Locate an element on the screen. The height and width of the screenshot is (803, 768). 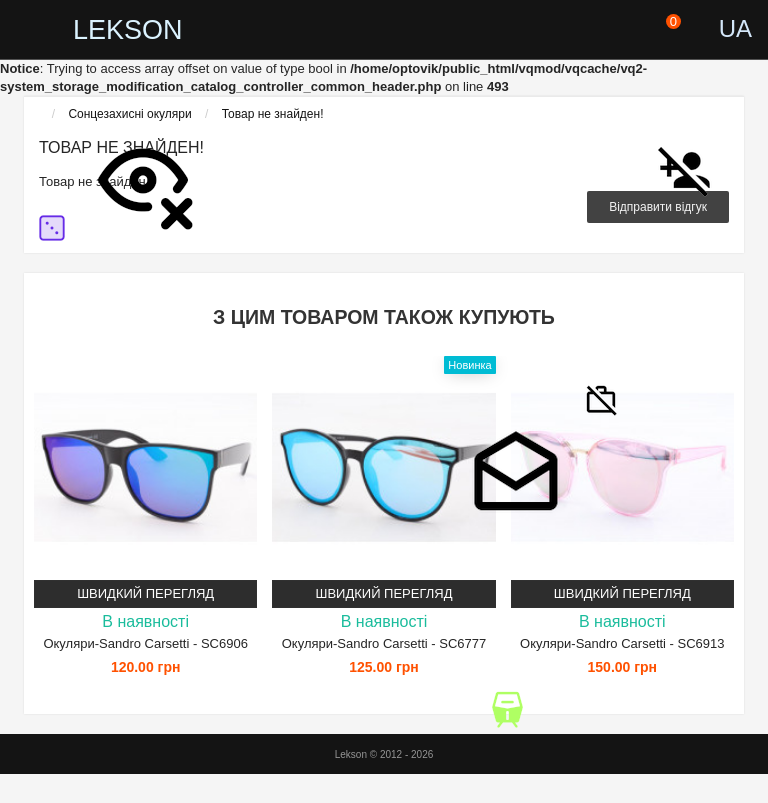
roll dice or generate random number is located at coordinates (52, 228).